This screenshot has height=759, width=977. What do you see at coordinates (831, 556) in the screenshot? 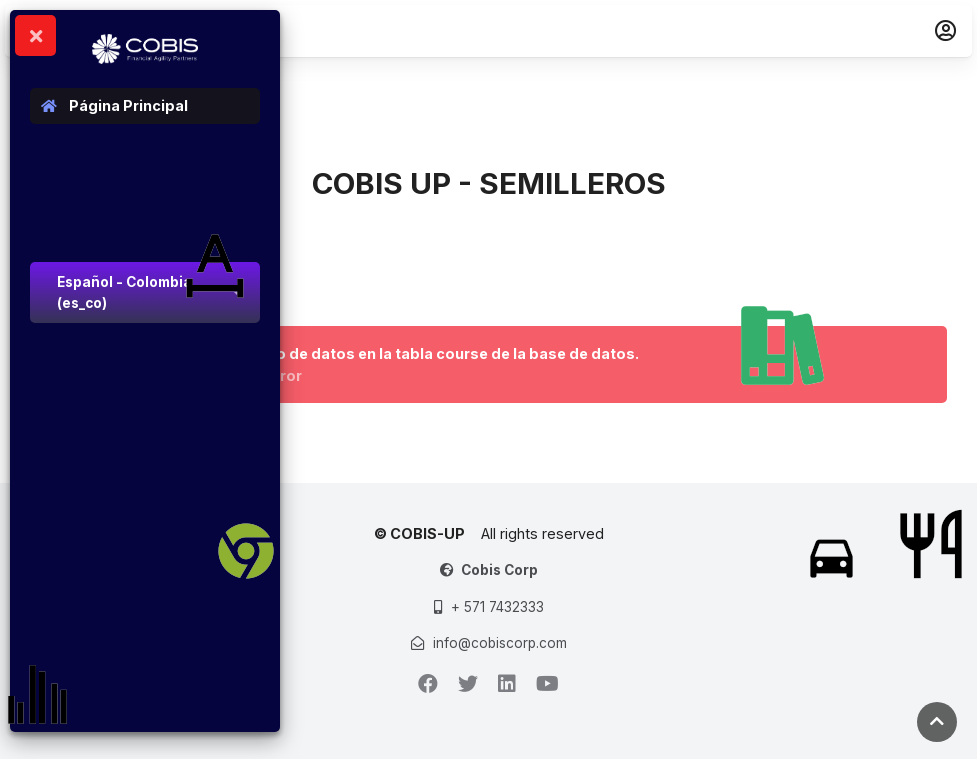
I see `access vehicle or driving settings` at bounding box center [831, 556].